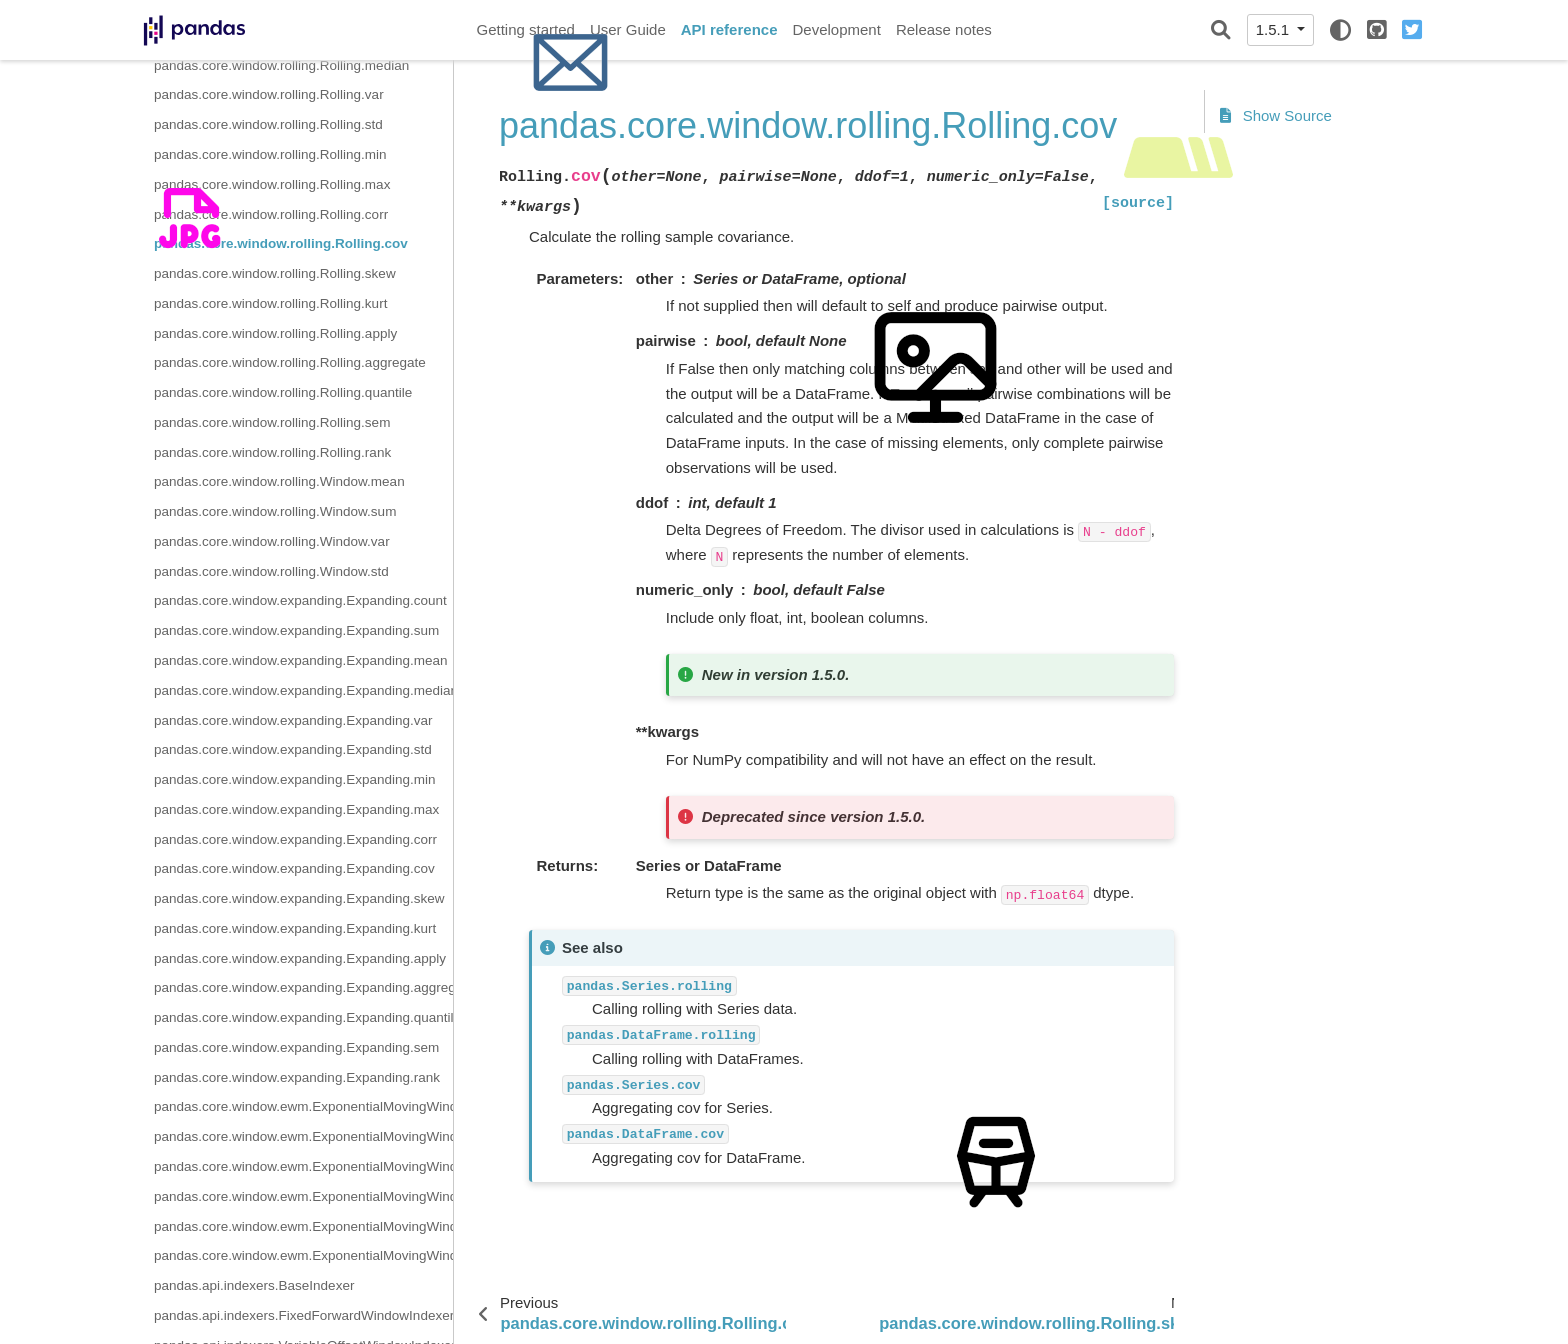 The image size is (1568, 1344). What do you see at coordinates (935, 367) in the screenshot?
I see `change desktop wallpaper` at bounding box center [935, 367].